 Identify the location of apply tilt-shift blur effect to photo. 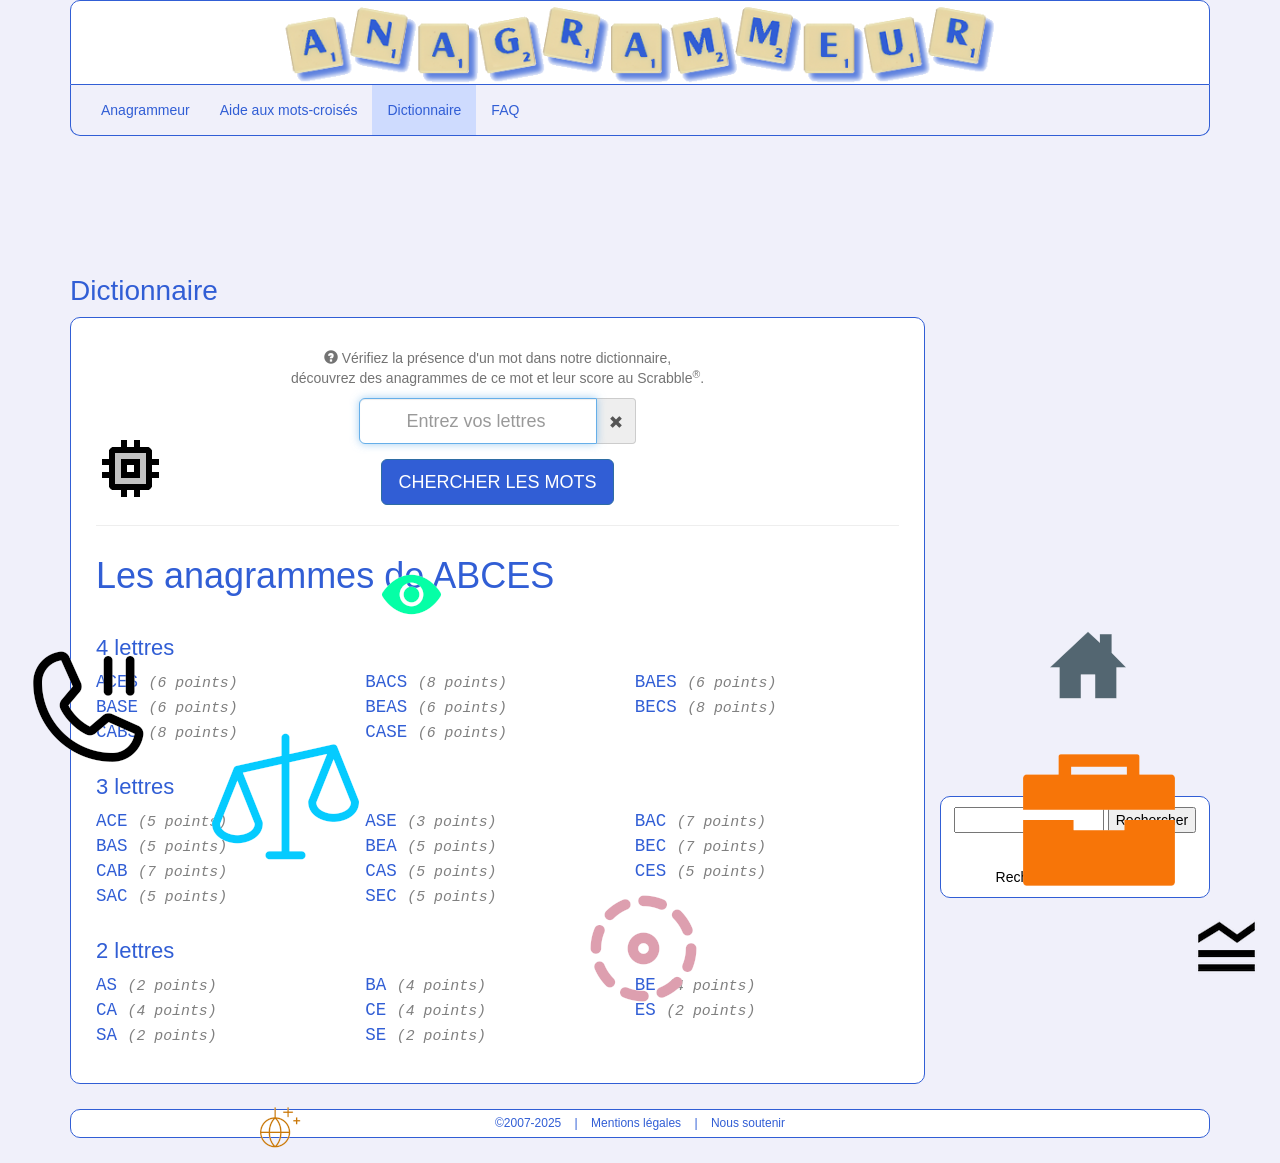
(643, 948).